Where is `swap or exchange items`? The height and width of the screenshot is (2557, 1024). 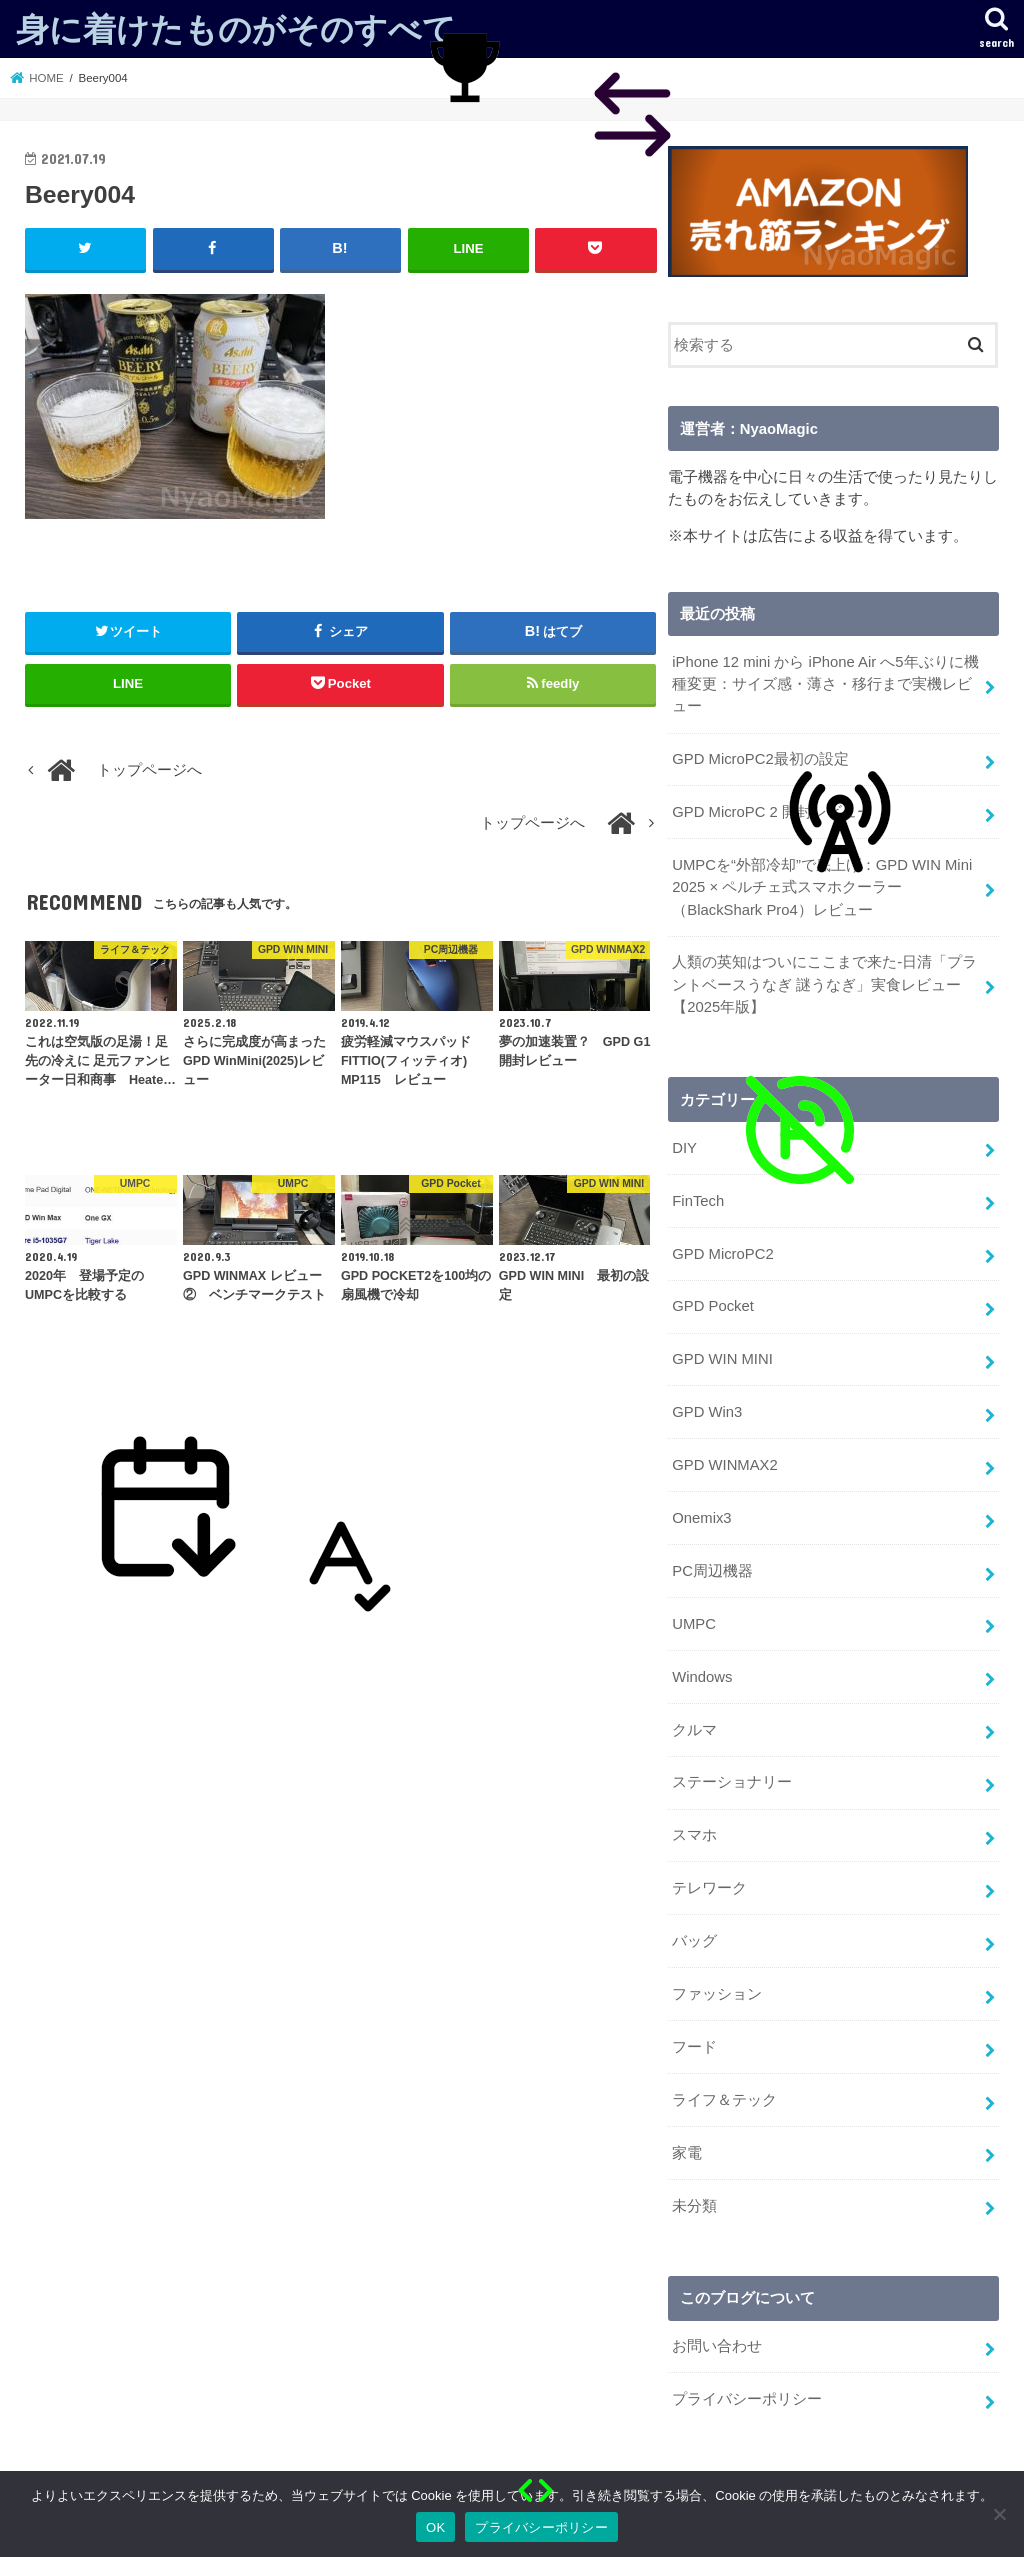 swap or exchange items is located at coordinates (632, 114).